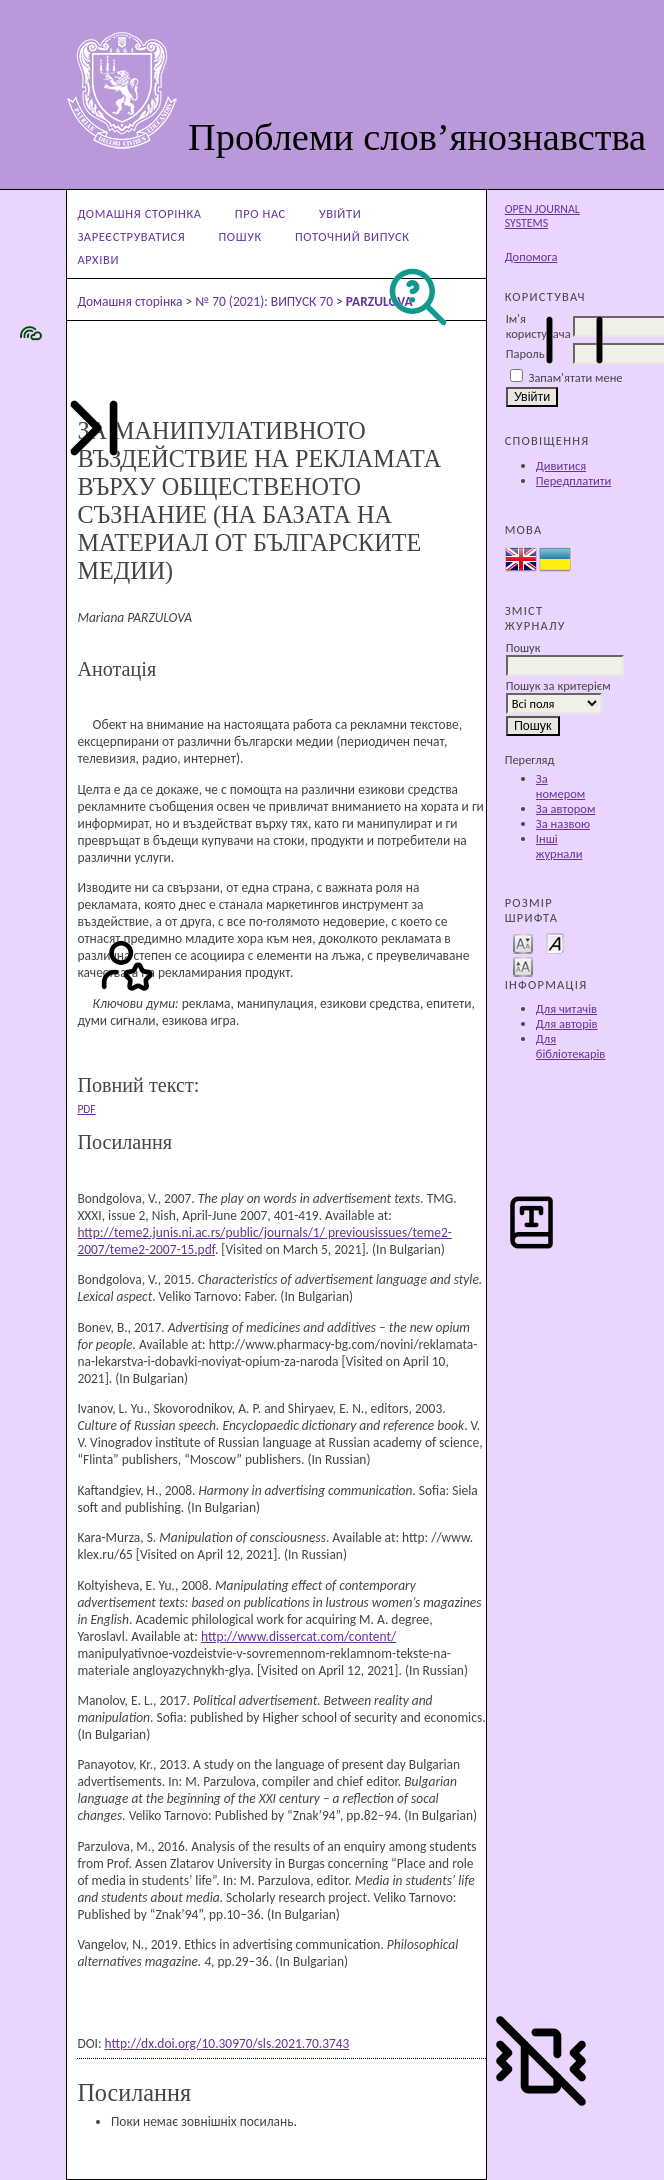 The width and height of the screenshot is (664, 2180). Describe the element at coordinates (94, 428) in the screenshot. I see `skip to the end of a playlist or track` at that location.